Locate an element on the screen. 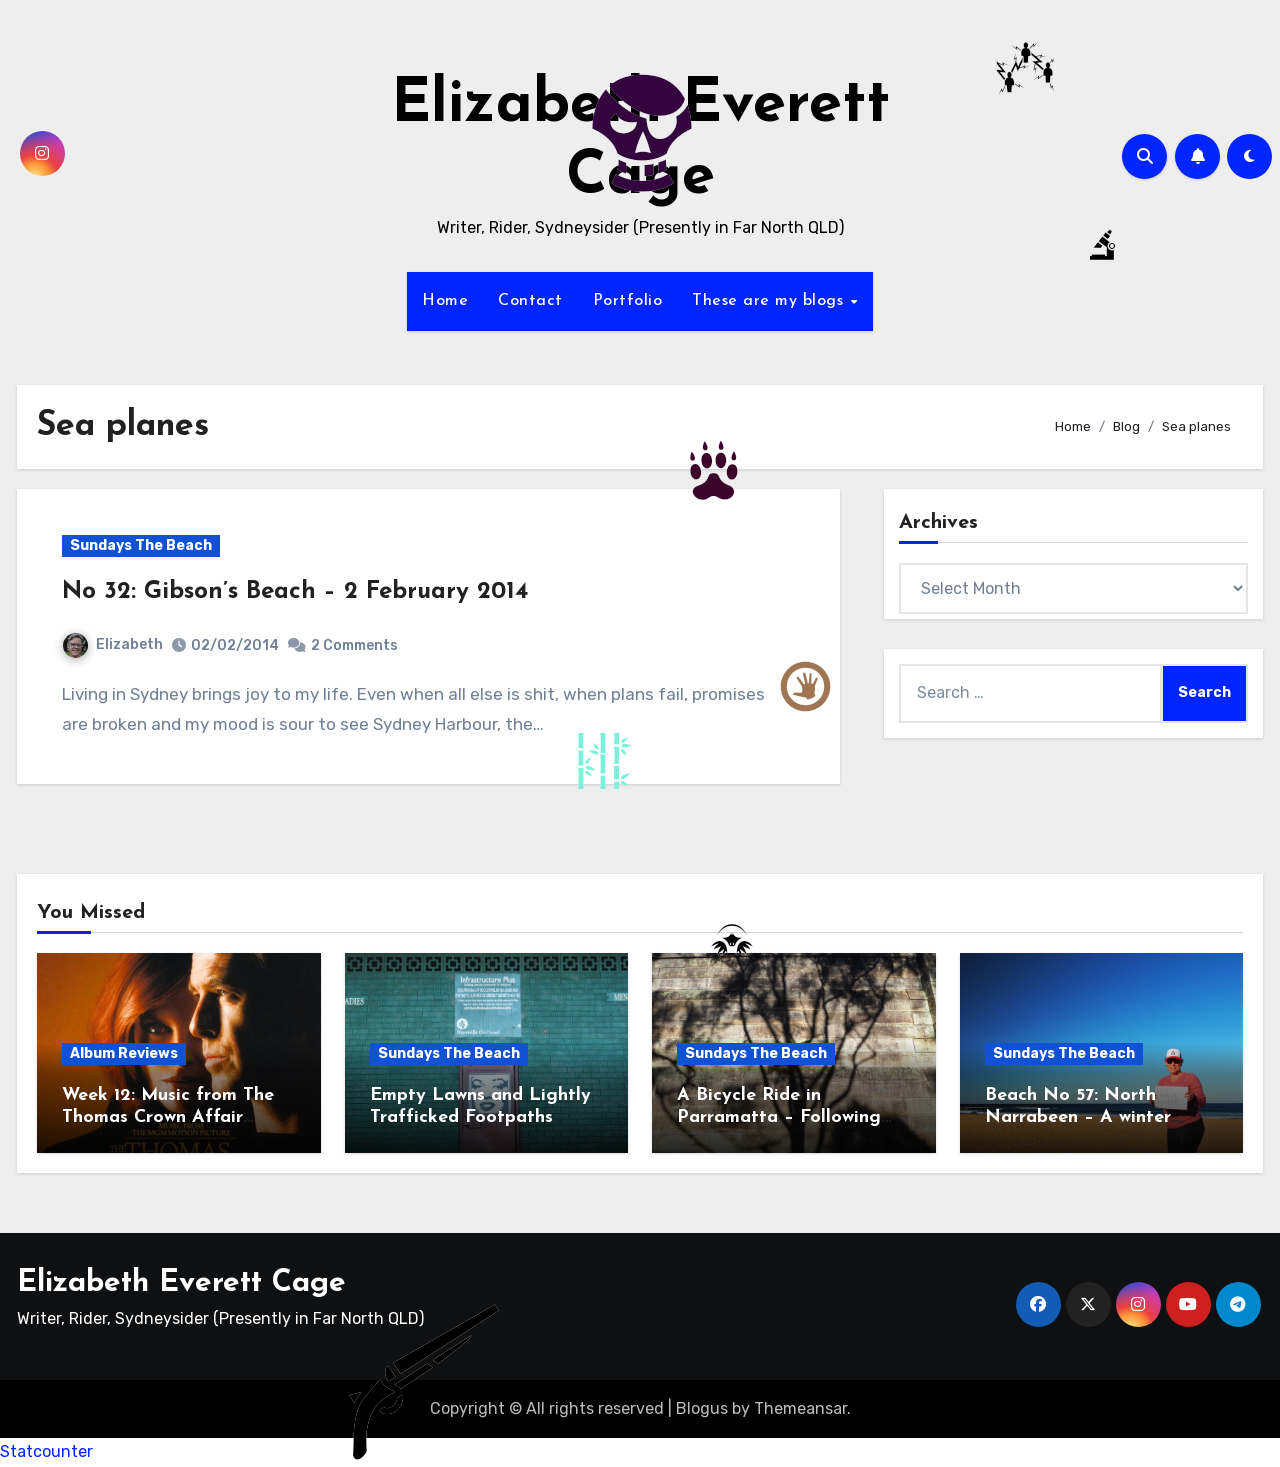  bamboo plant icon for nature or zen-themed content is located at coordinates (603, 761).